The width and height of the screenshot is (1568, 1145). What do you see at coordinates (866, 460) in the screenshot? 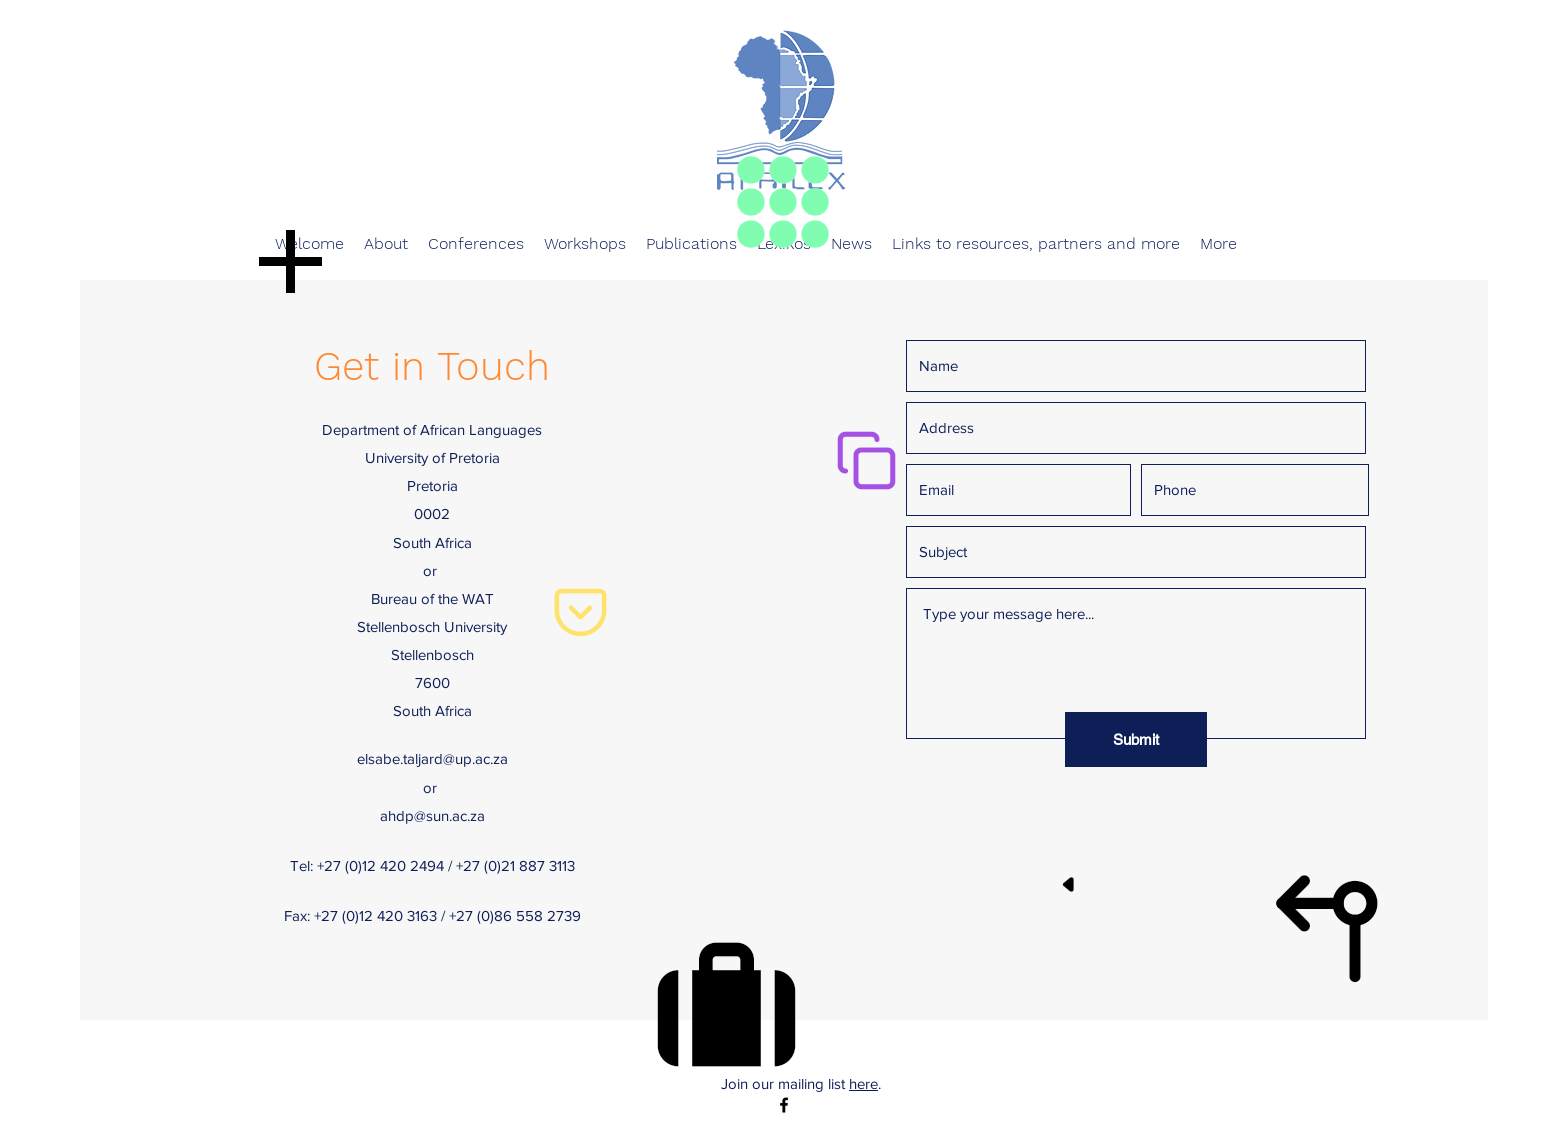
I see `copy to clipboard` at bounding box center [866, 460].